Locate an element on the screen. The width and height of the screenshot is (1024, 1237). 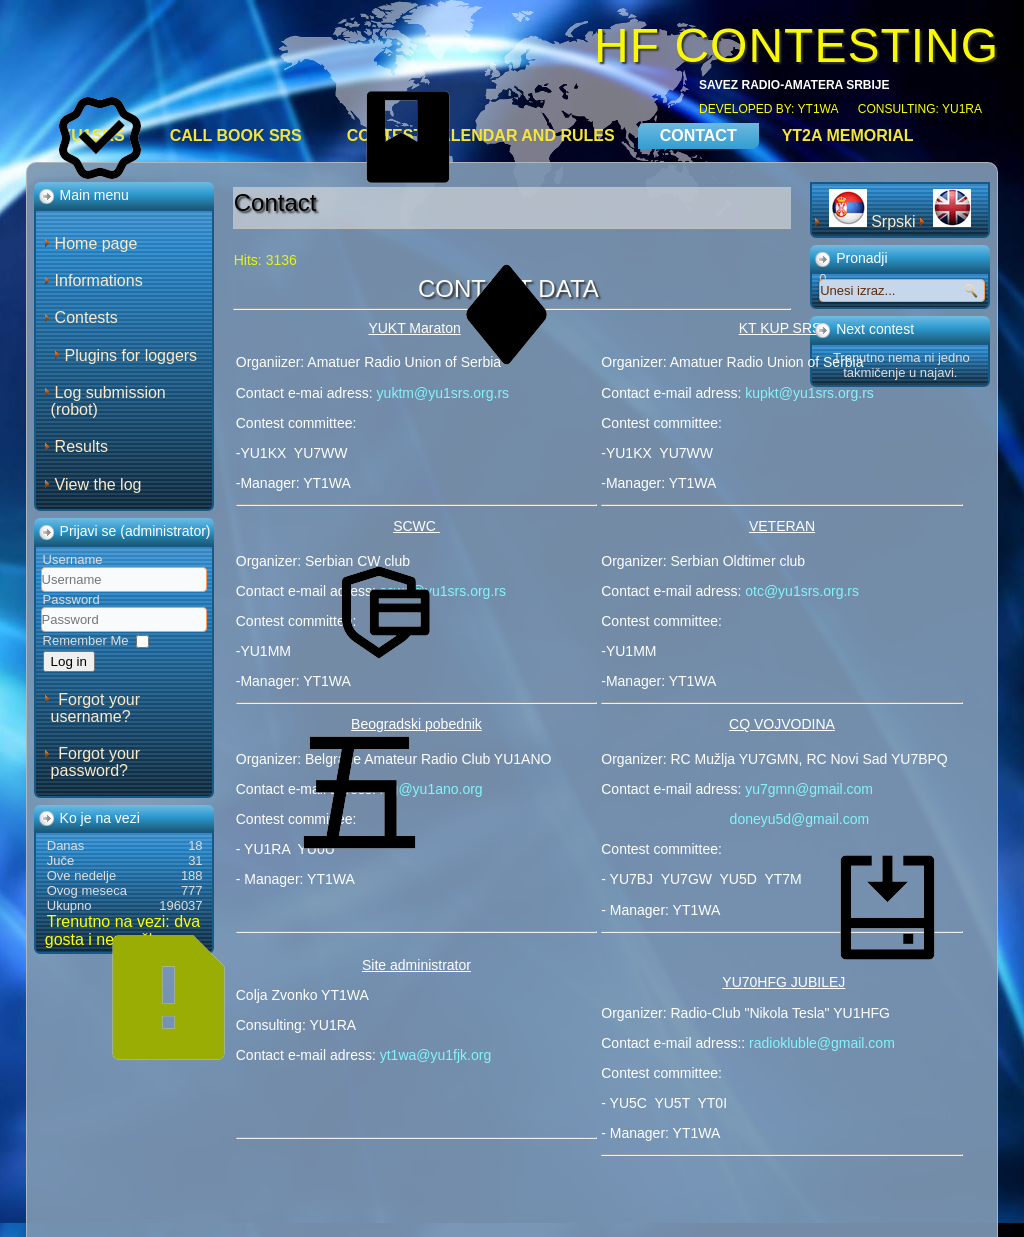
indicates secure payment or transaction protection is located at coordinates (383, 612).